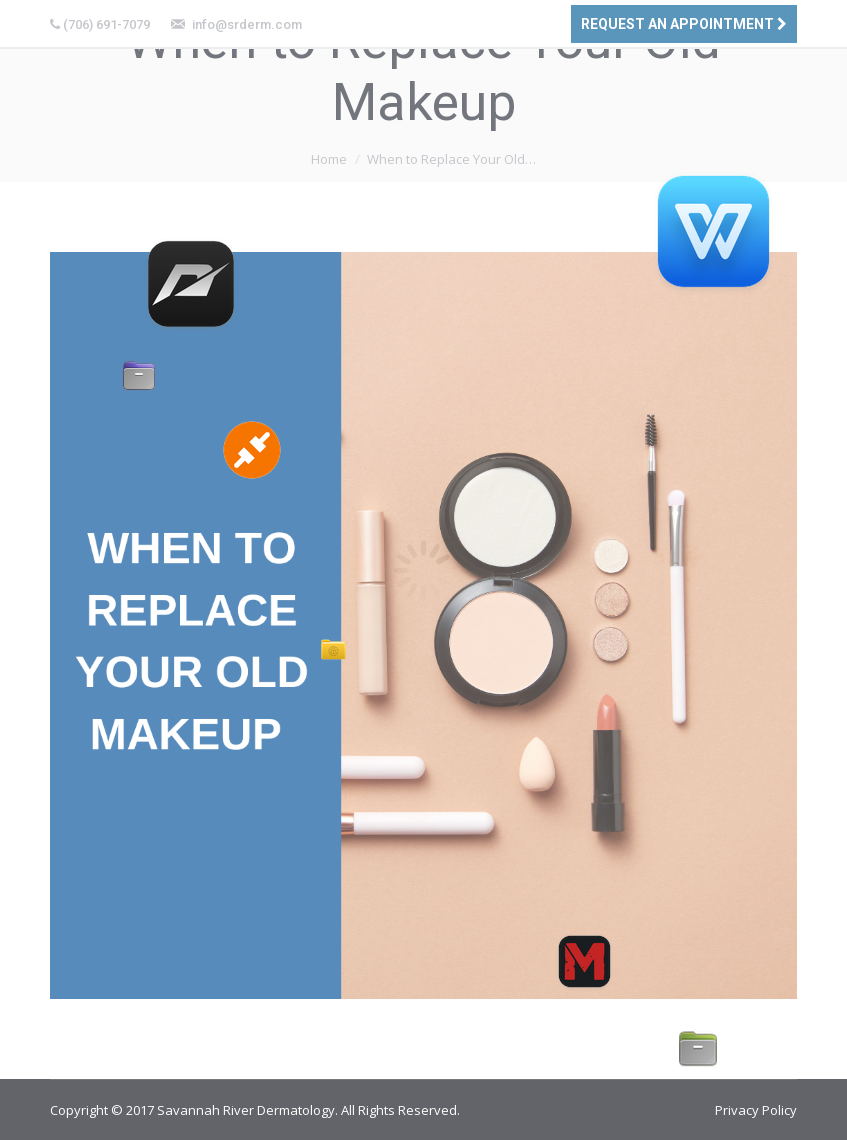  I want to click on folder containing HTML or web files, so click(333, 649).